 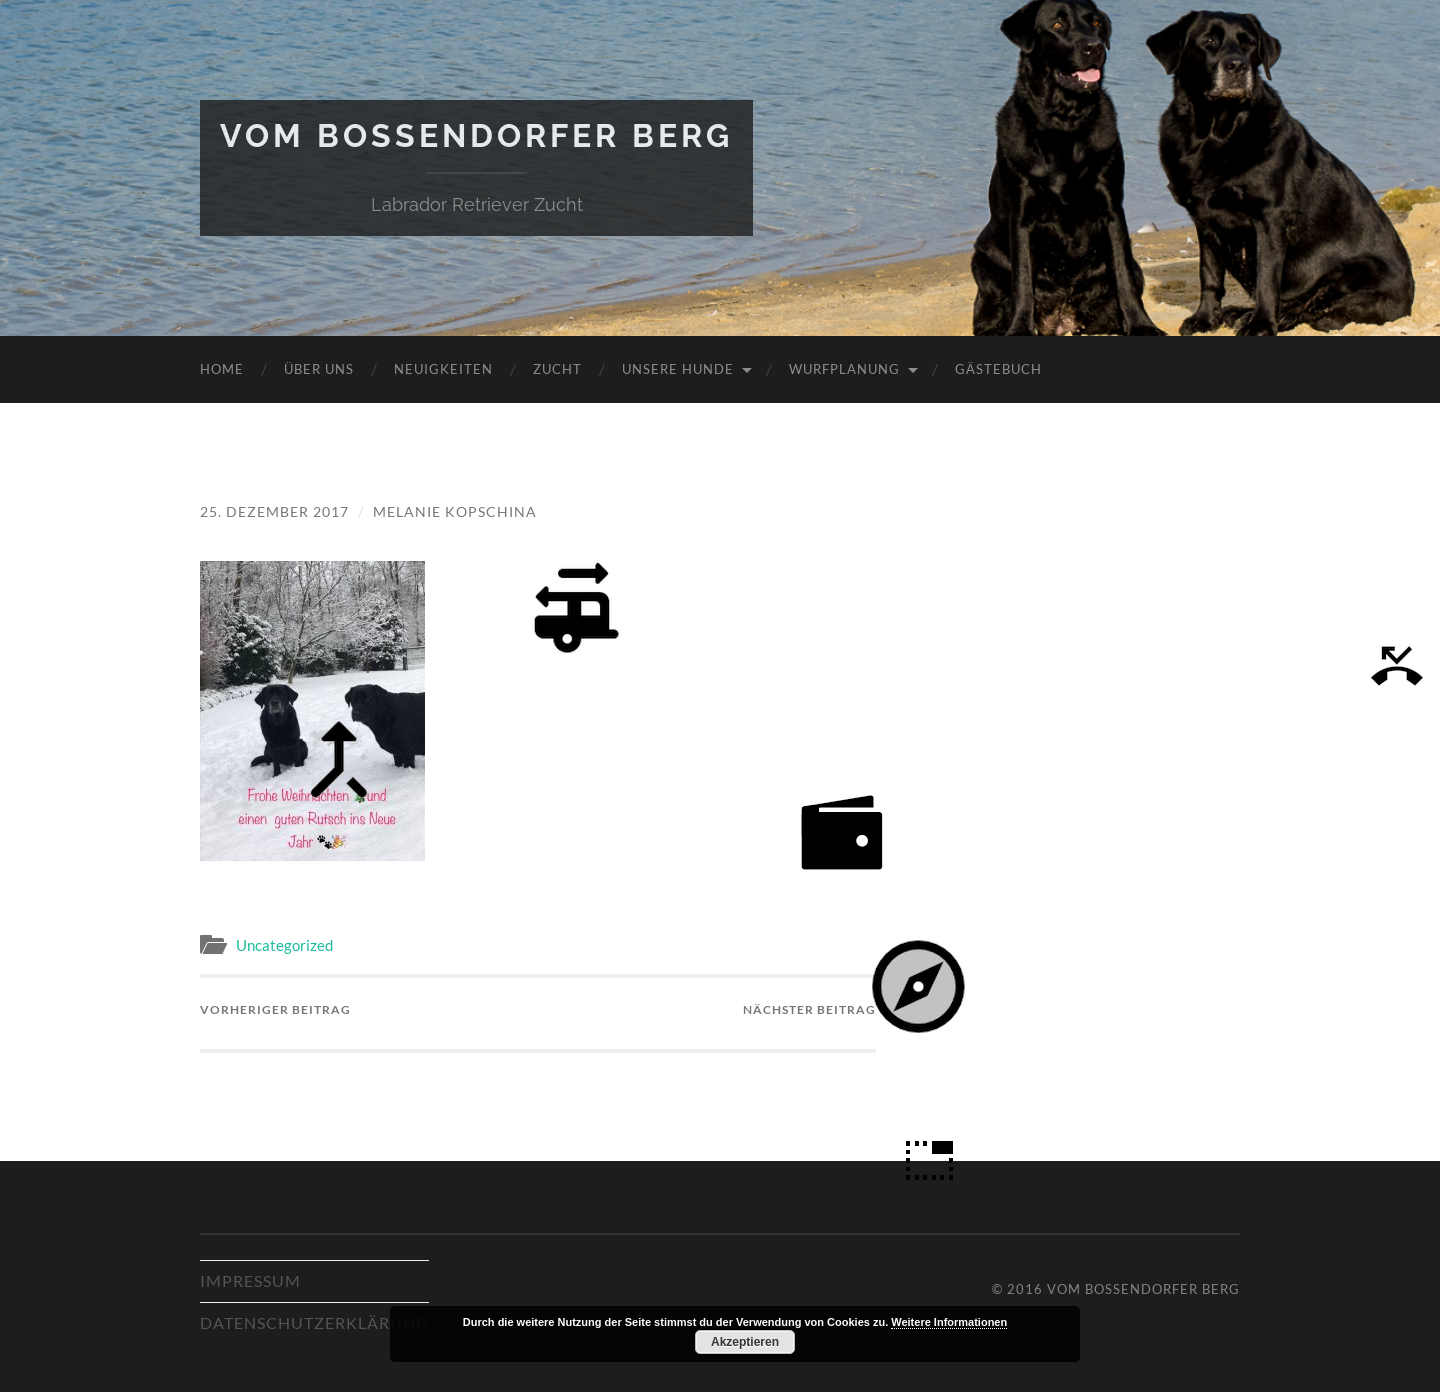 I want to click on access your wallet or payment methods, so click(x=842, y=835).